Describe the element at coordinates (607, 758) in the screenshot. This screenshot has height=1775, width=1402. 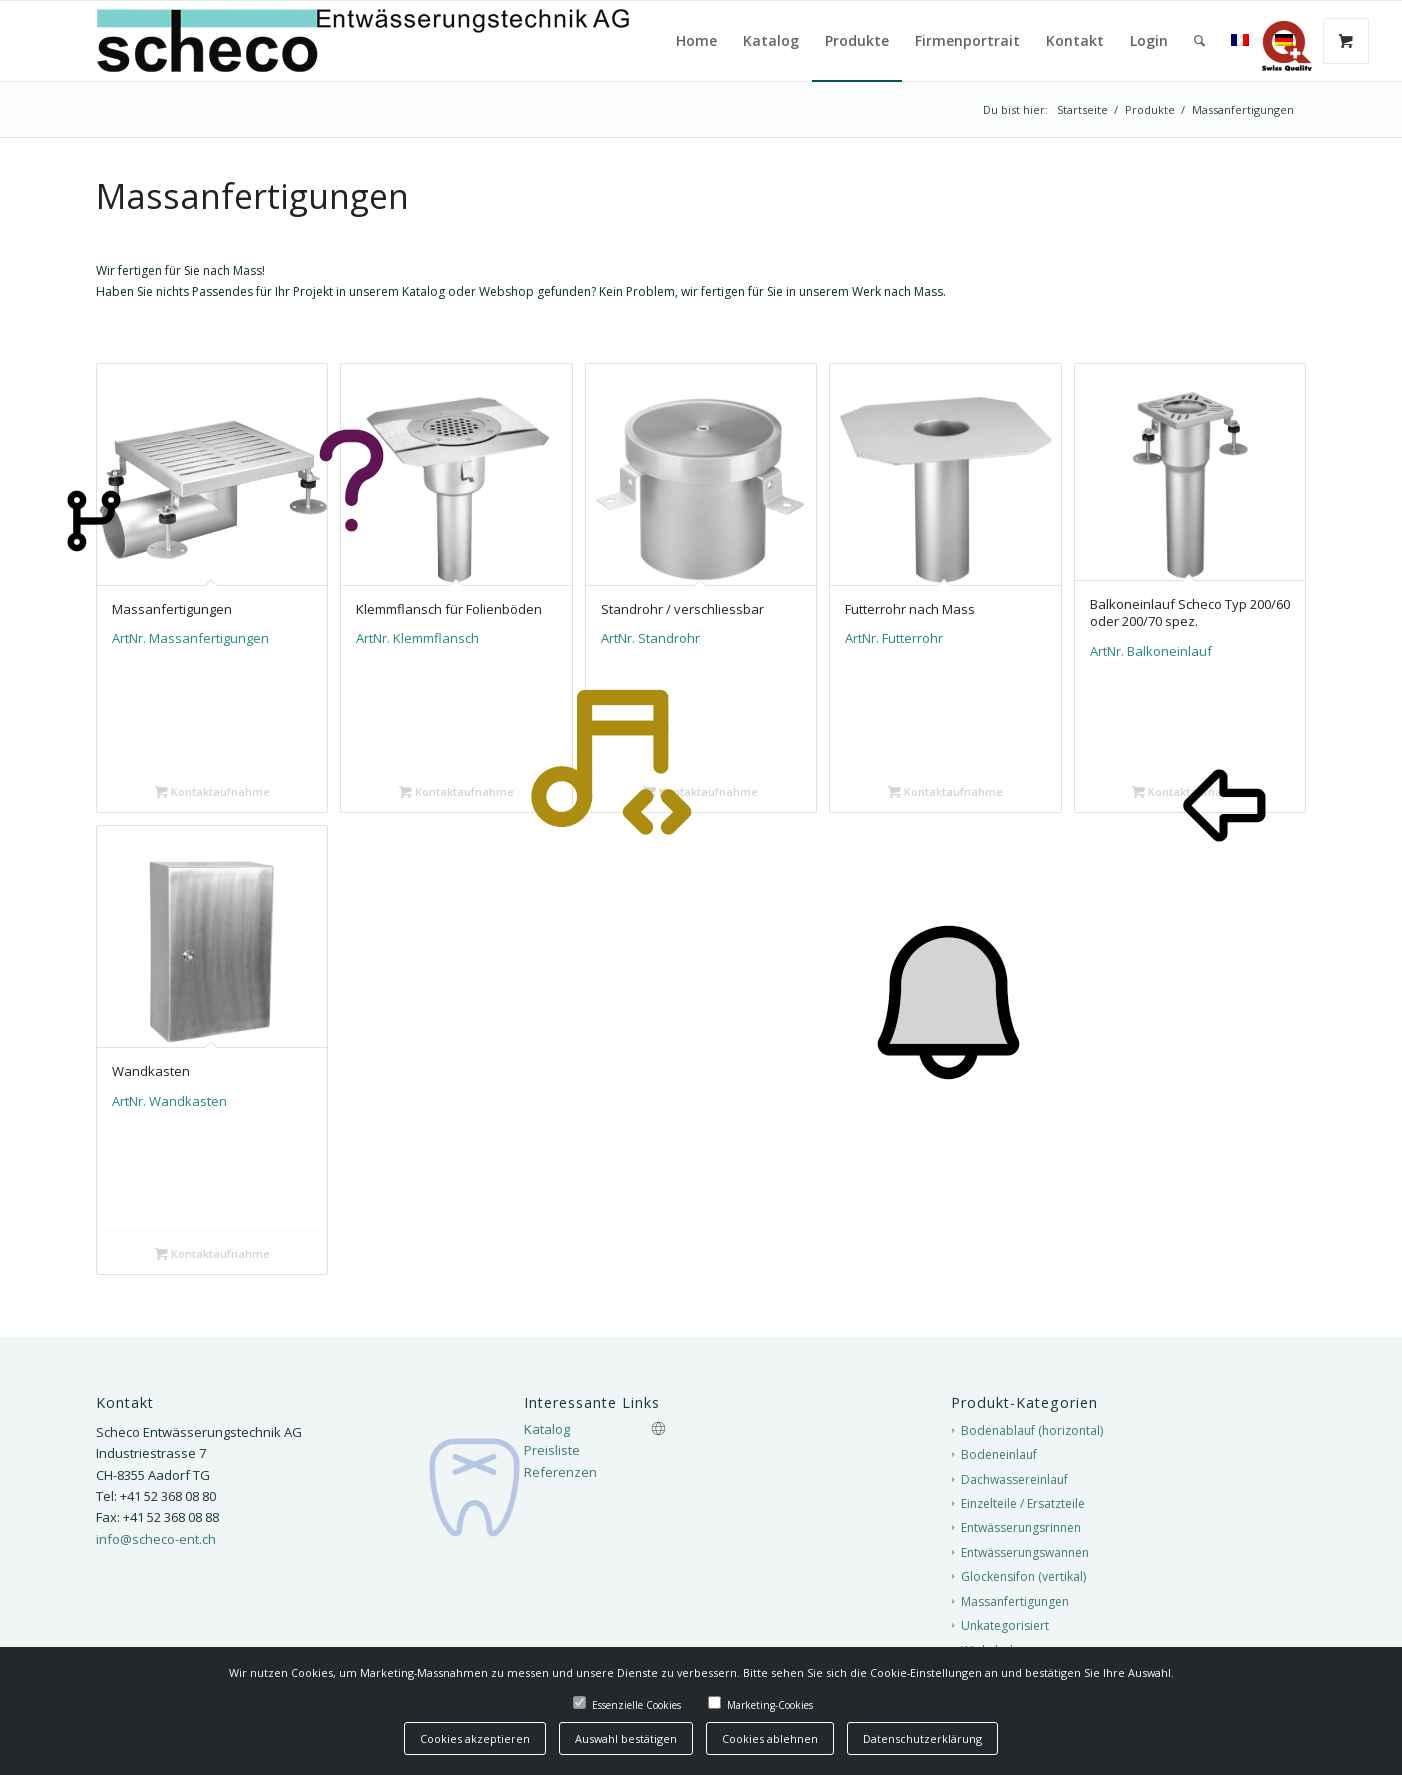
I see `access music coding or audio development tools` at that location.